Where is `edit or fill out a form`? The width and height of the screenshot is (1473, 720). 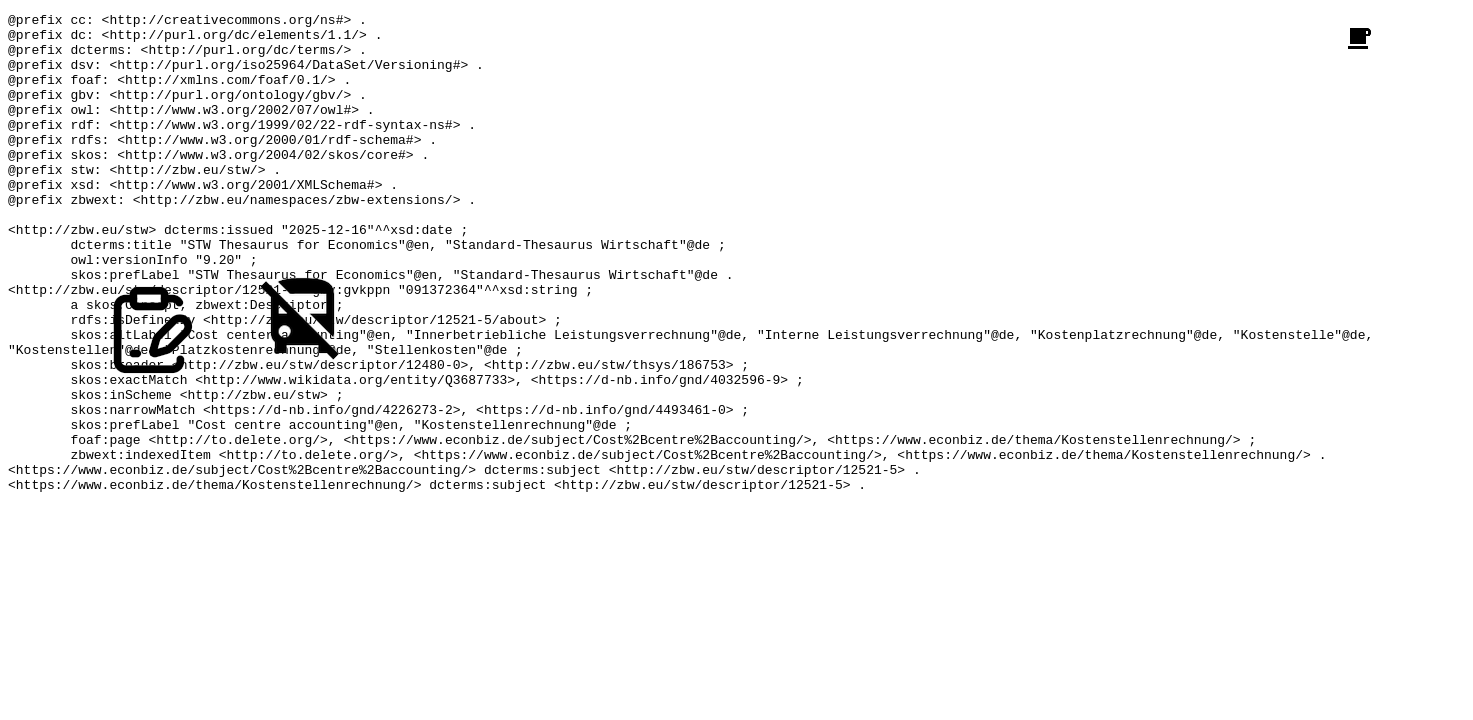
edit or fill out a form is located at coordinates (149, 330).